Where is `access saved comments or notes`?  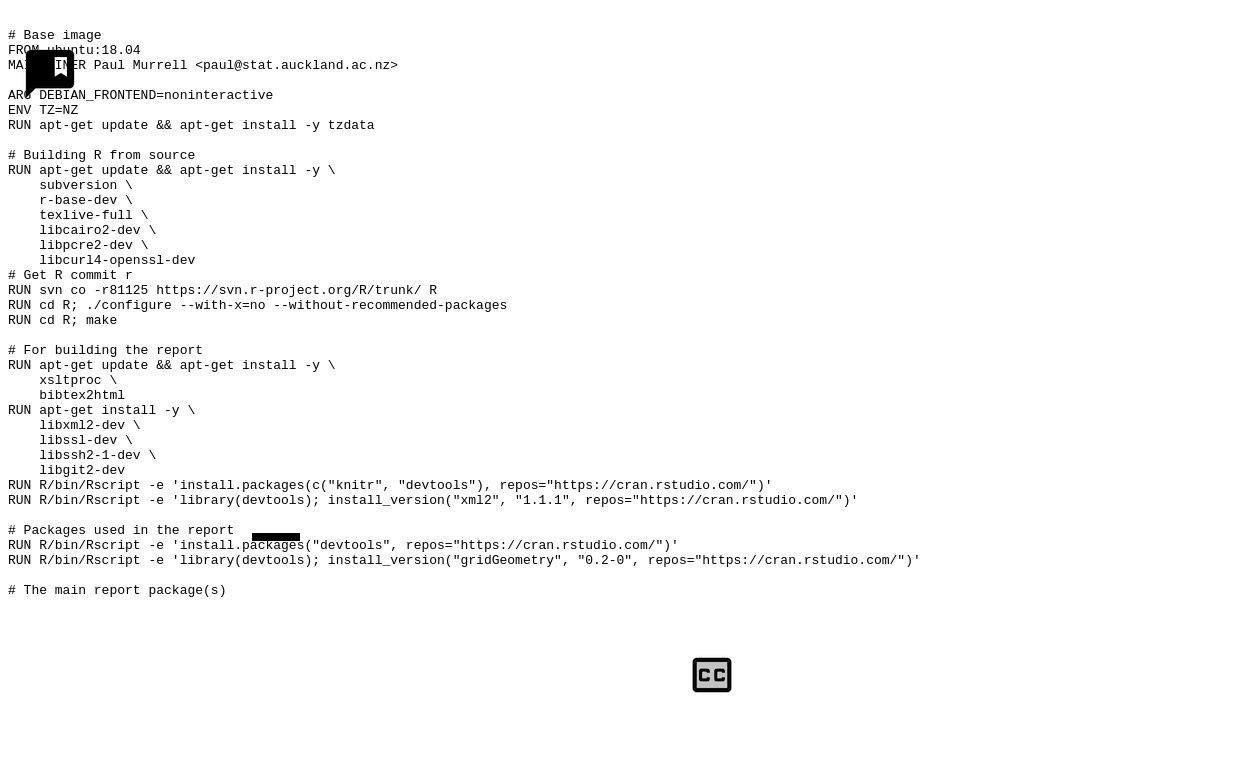
access saved comments or notes is located at coordinates (50, 74).